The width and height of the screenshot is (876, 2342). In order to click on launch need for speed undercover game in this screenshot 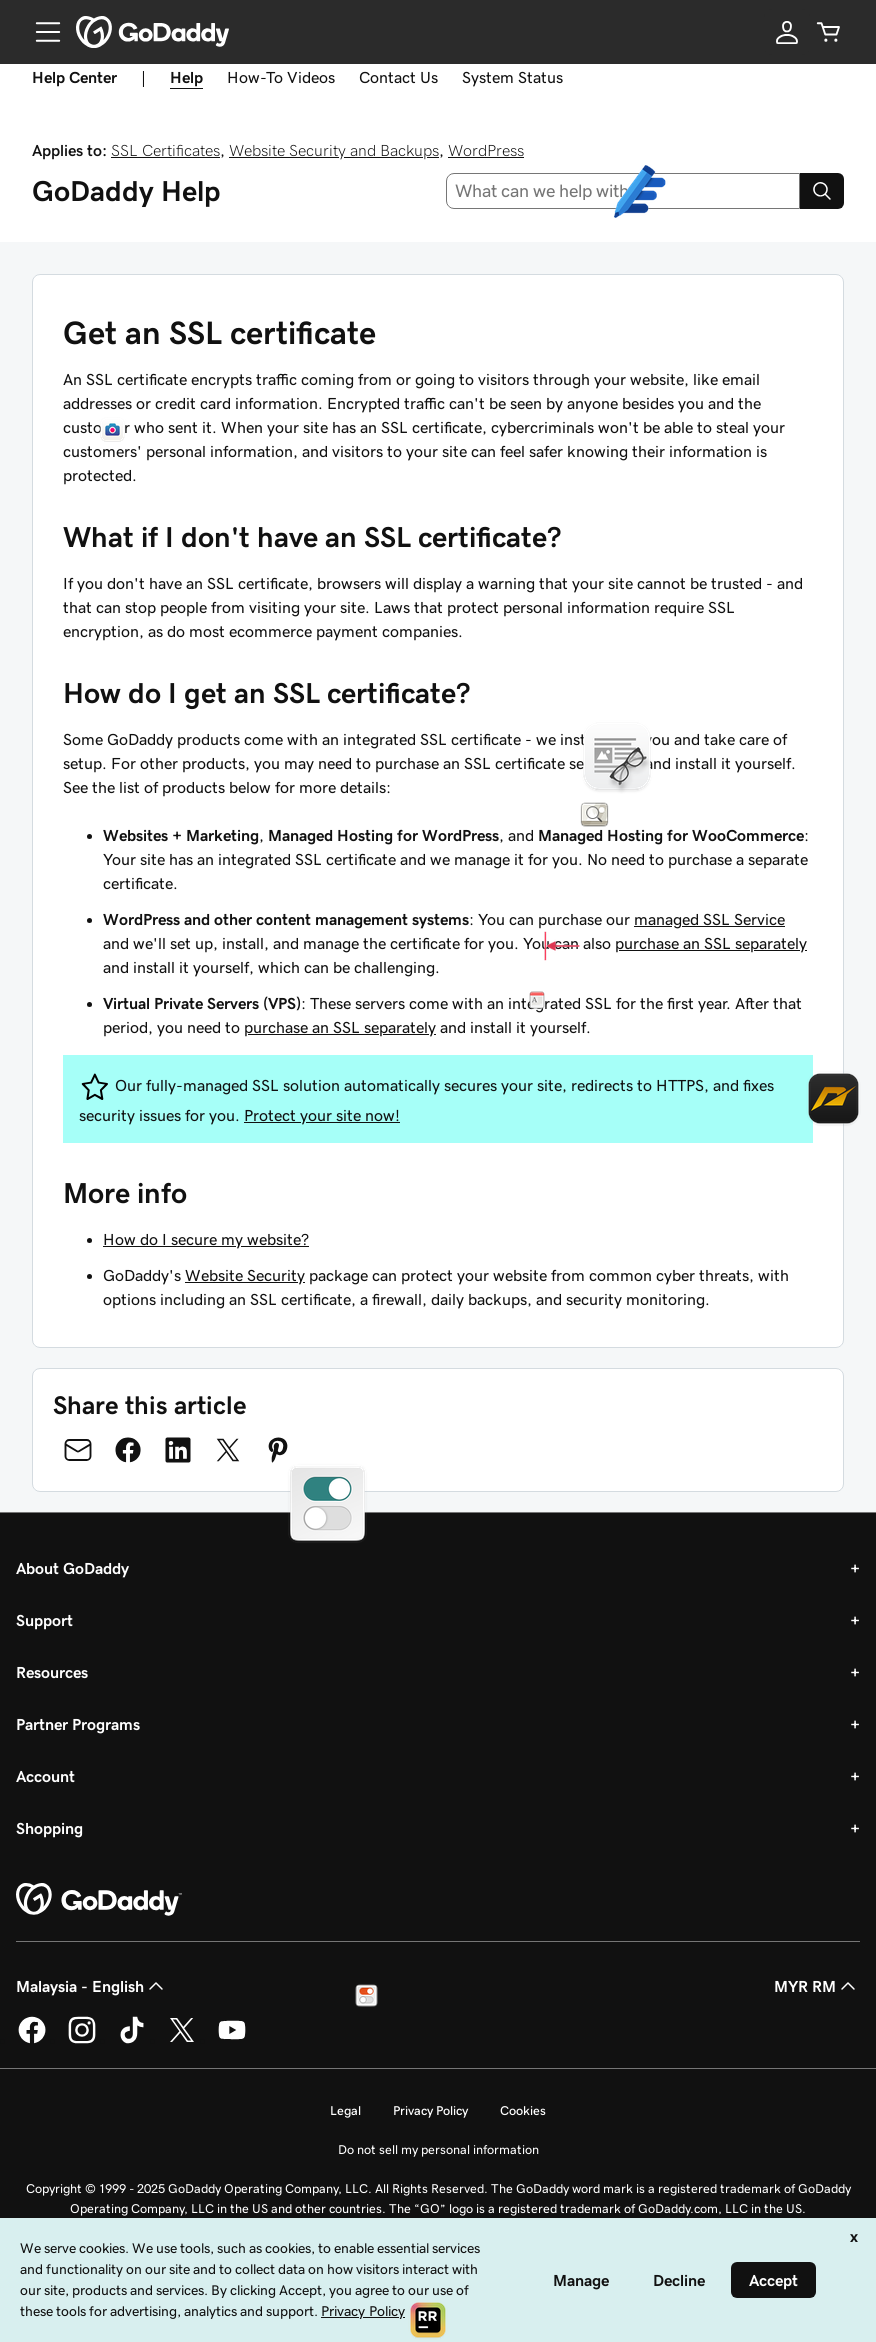, I will do `click(833, 1098)`.